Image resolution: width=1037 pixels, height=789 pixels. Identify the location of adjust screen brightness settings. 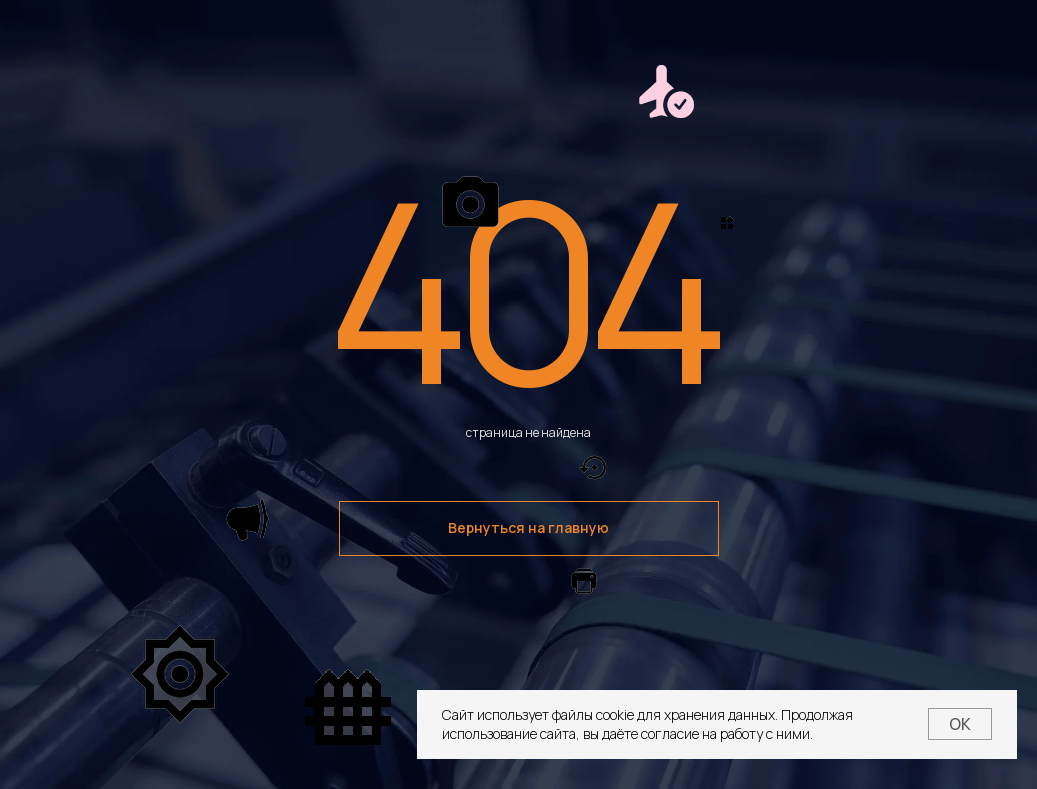
(180, 674).